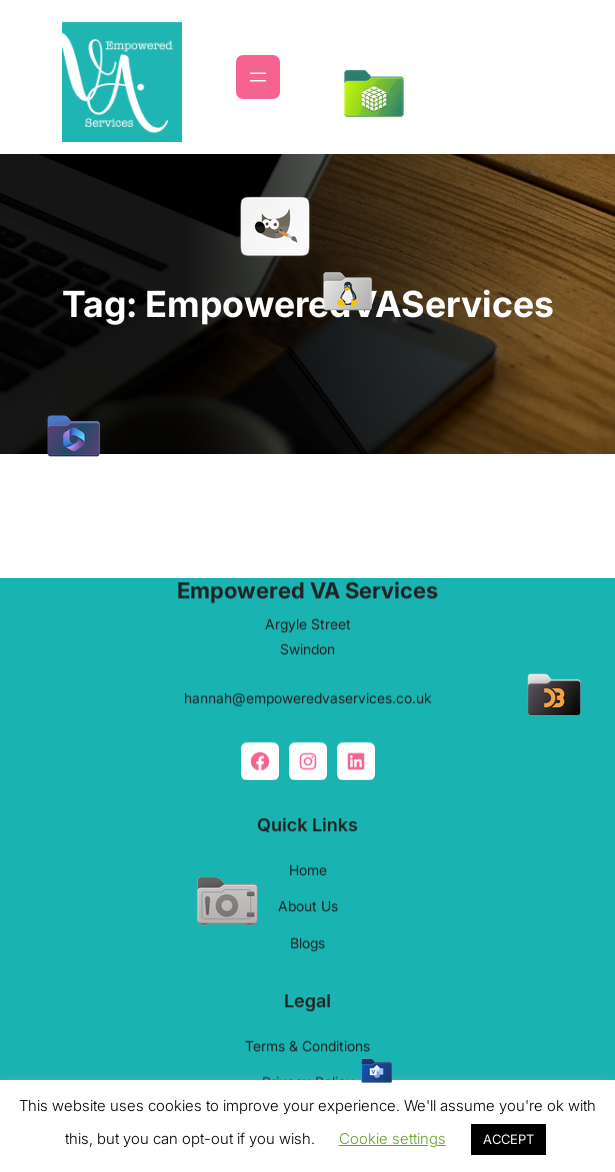 The image size is (615, 1172). I want to click on access a secure or locked folder, so click(227, 902).